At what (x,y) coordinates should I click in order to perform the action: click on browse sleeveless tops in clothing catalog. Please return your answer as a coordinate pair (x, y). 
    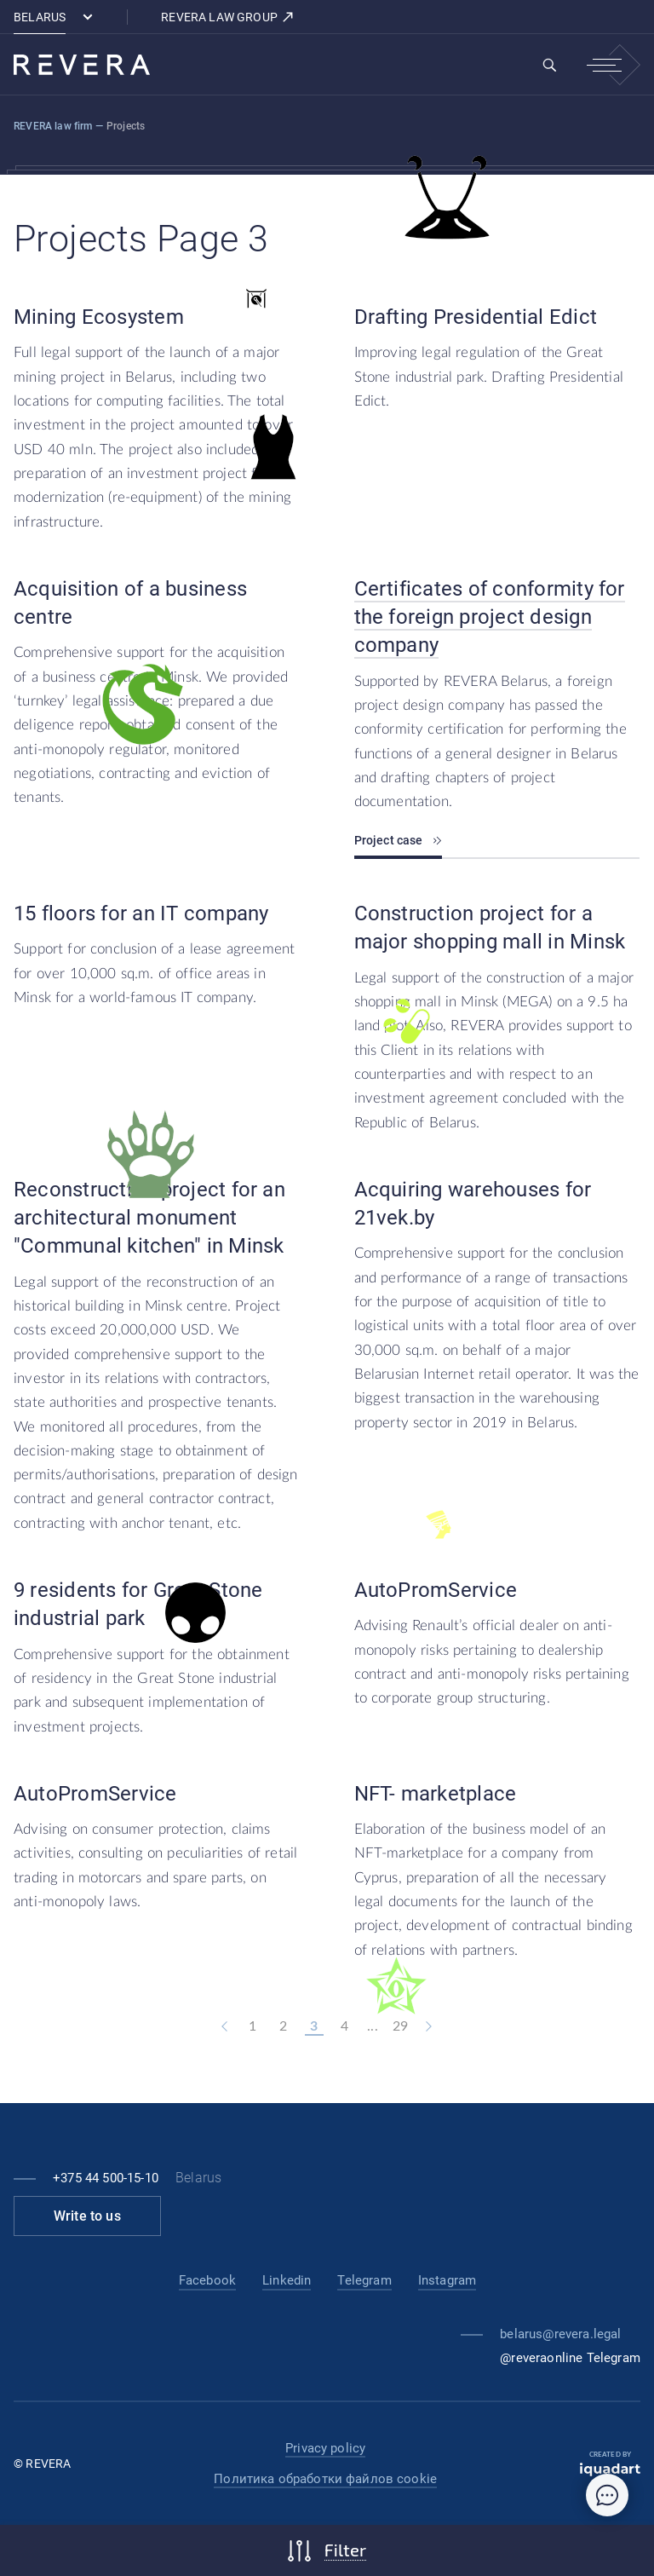
    Looking at the image, I should click on (273, 446).